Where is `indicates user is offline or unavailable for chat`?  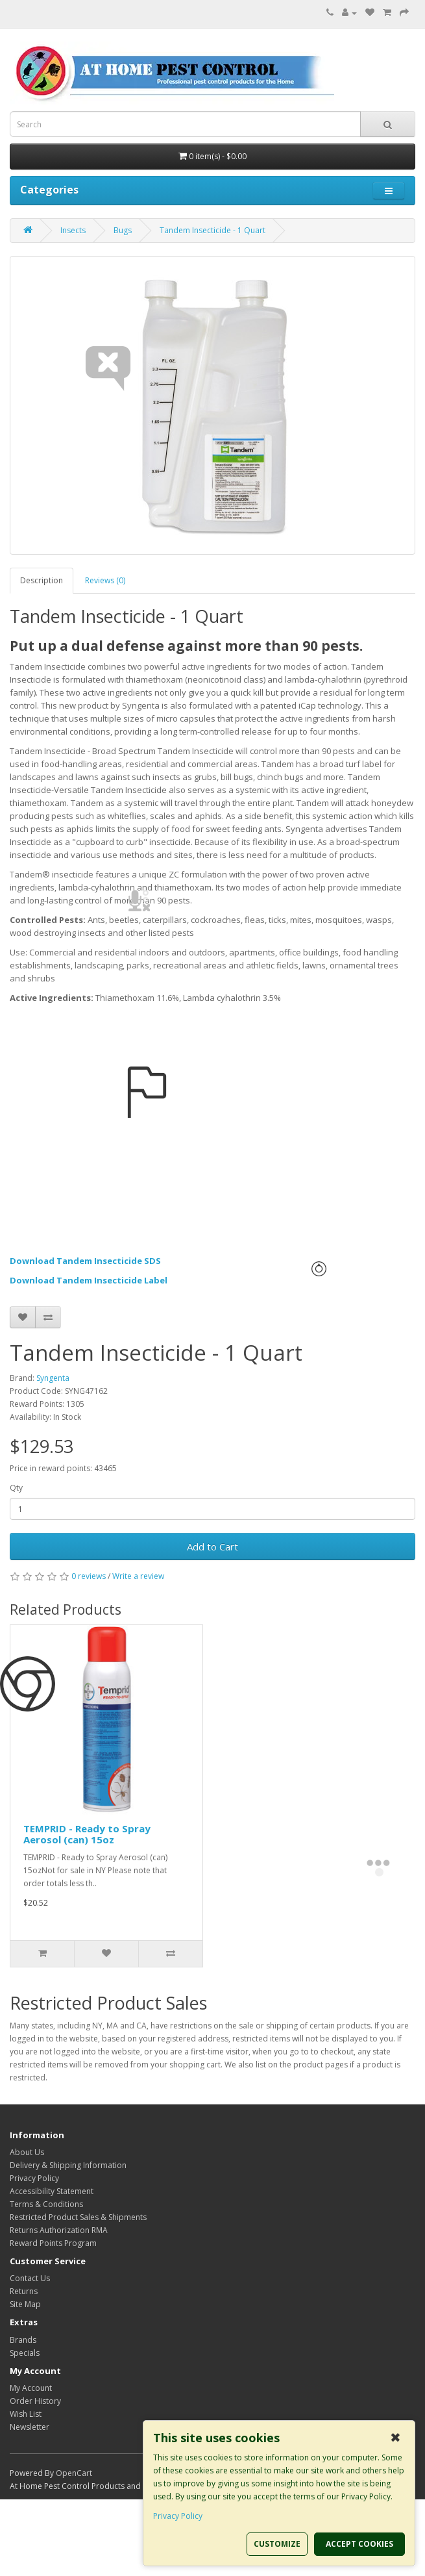
indicates user is offline or unavailable for chat is located at coordinates (108, 368).